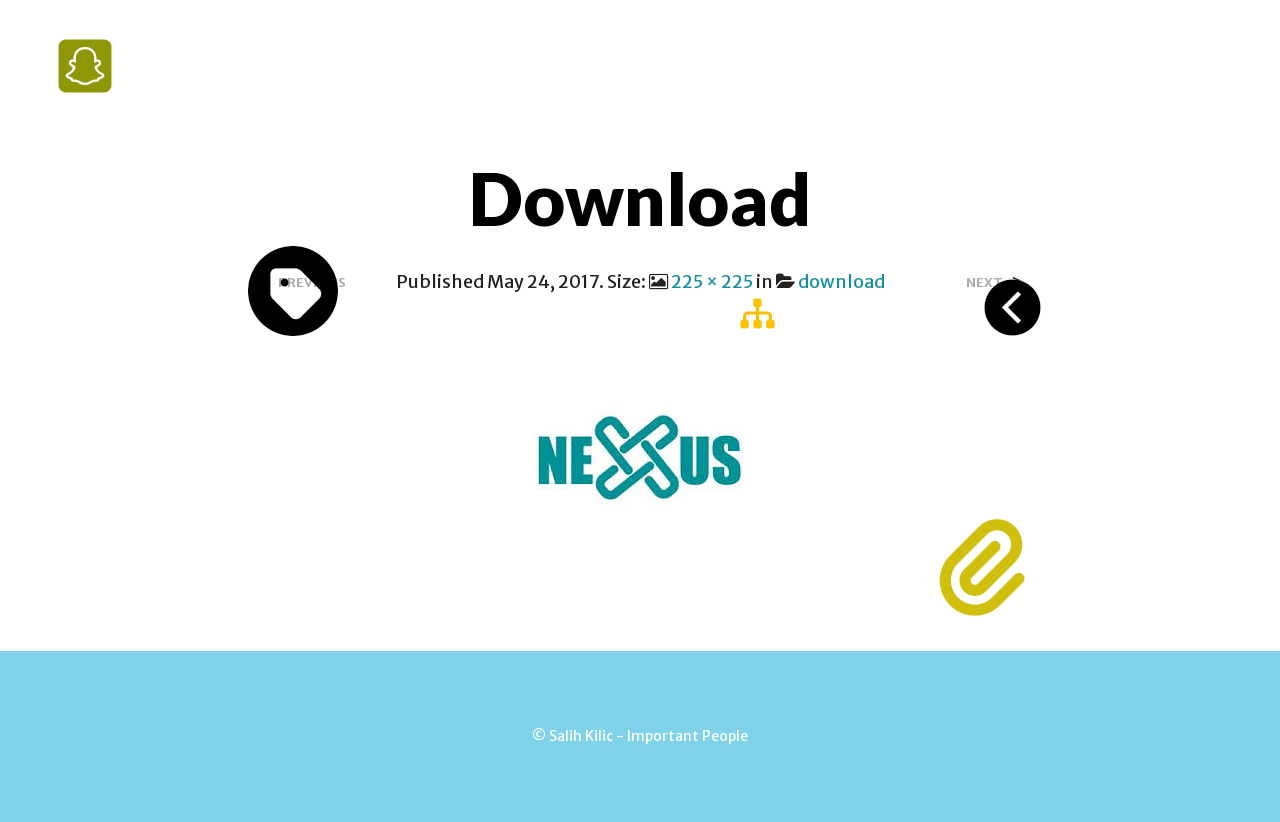  I want to click on go back to the previous screen, so click(1012, 307).